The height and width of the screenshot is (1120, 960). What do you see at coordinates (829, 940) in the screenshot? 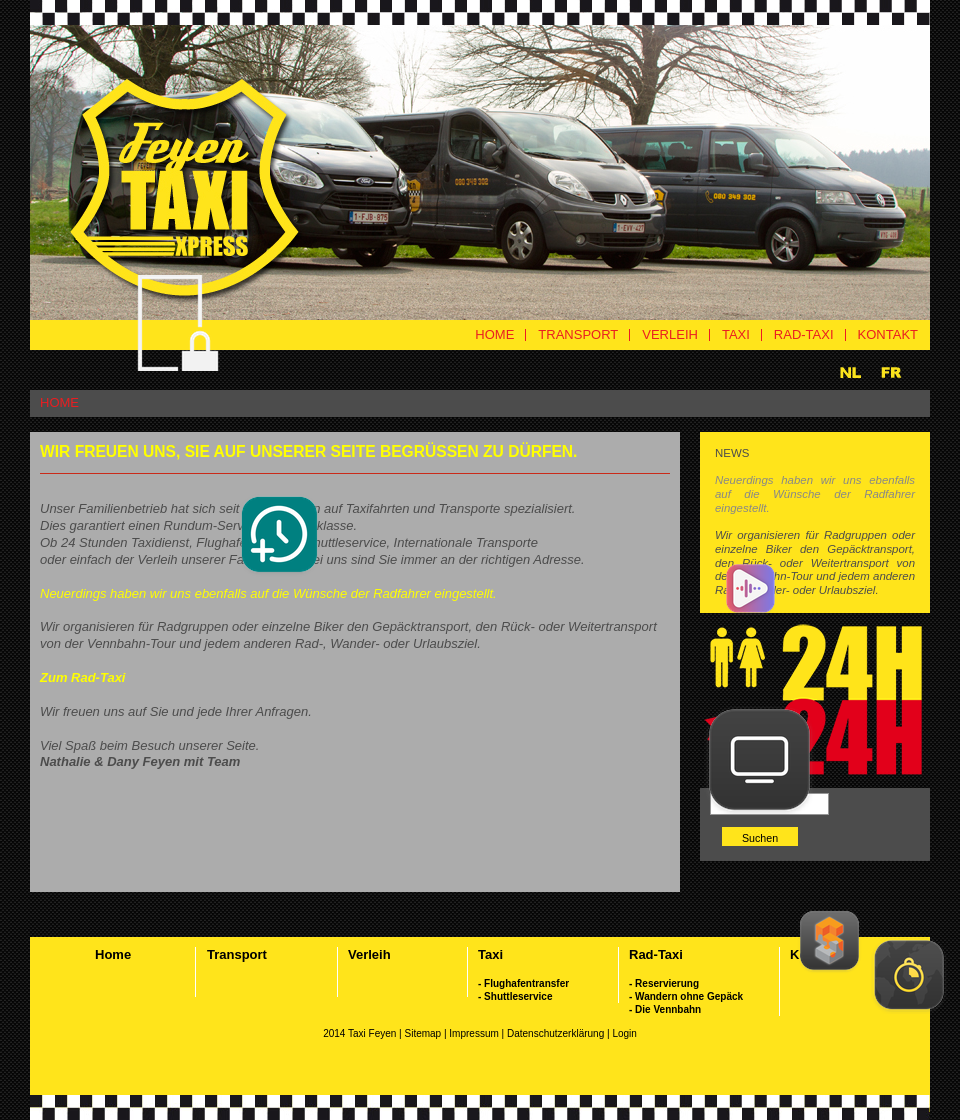
I see `open splash app` at bounding box center [829, 940].